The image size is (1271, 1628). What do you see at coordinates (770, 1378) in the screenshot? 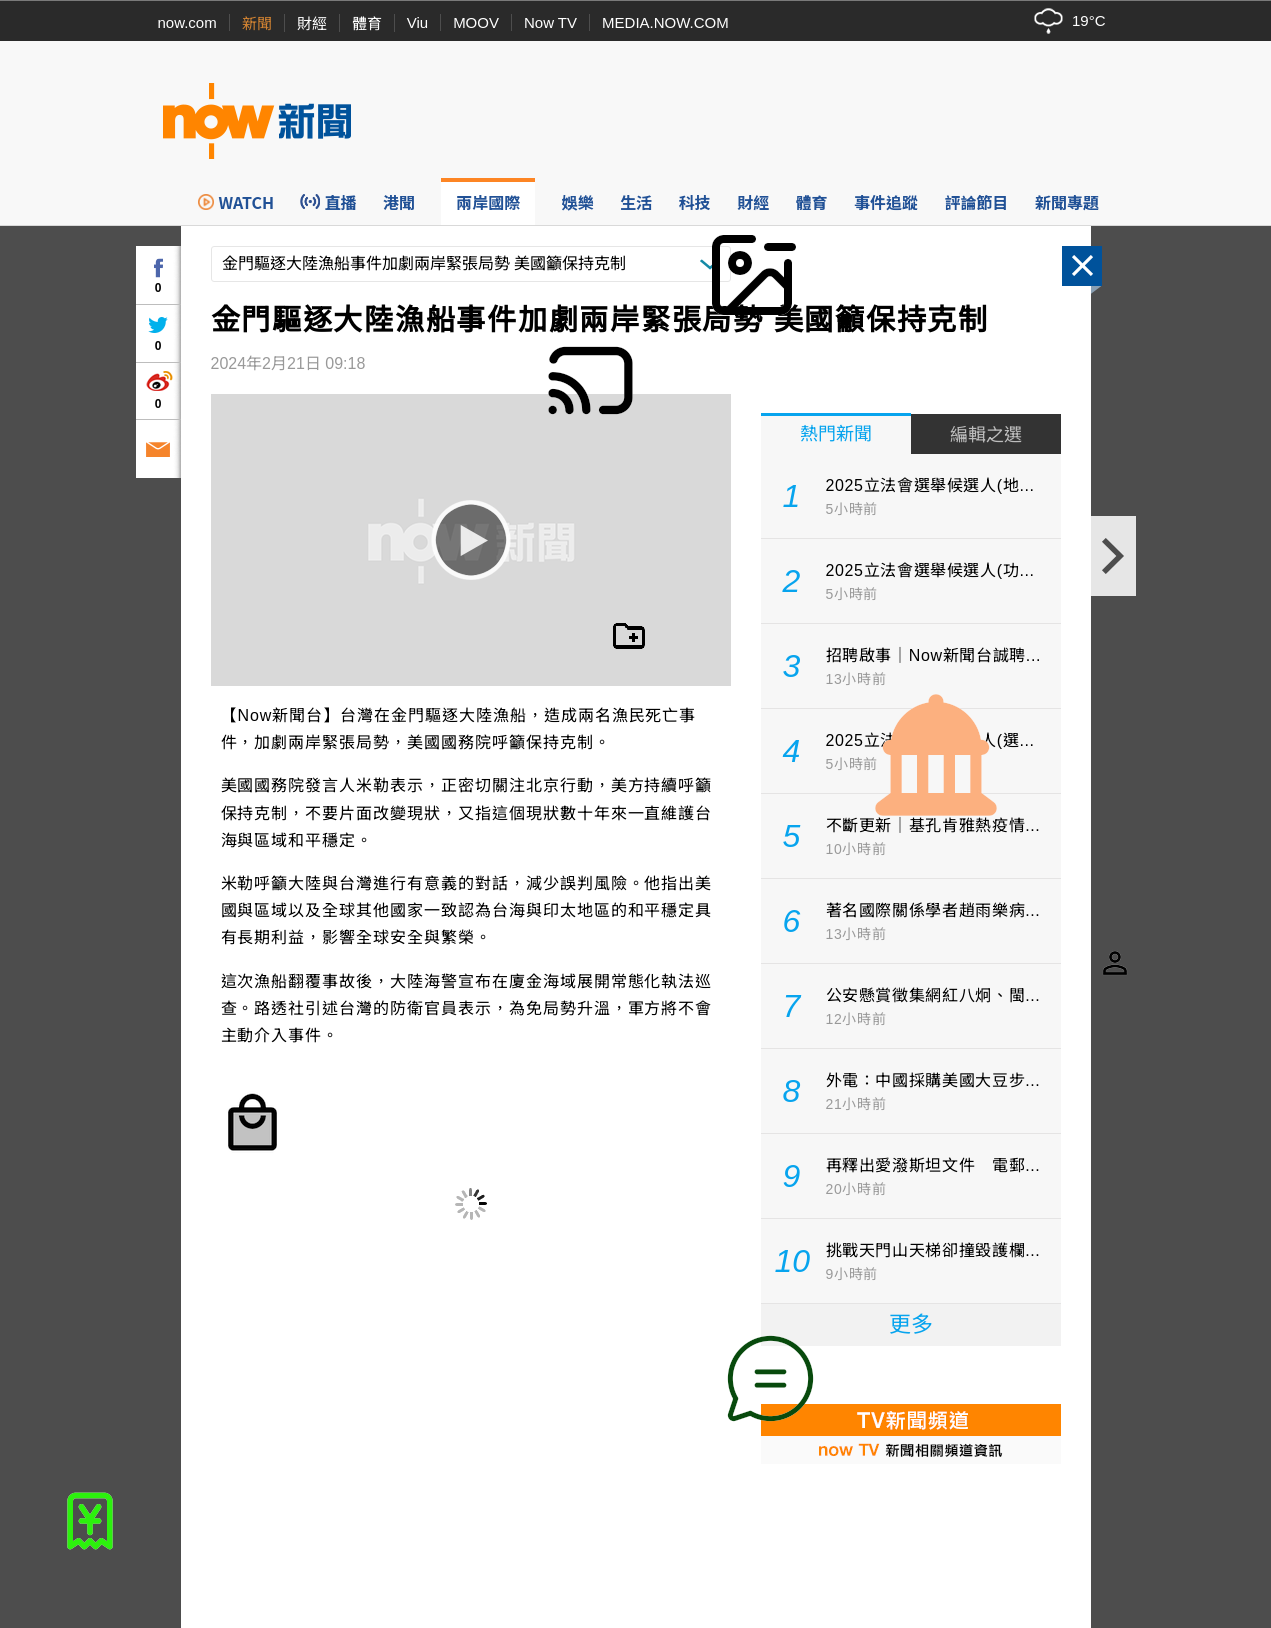
I see `open chat or messaging` at bounding box center [770, 1378].